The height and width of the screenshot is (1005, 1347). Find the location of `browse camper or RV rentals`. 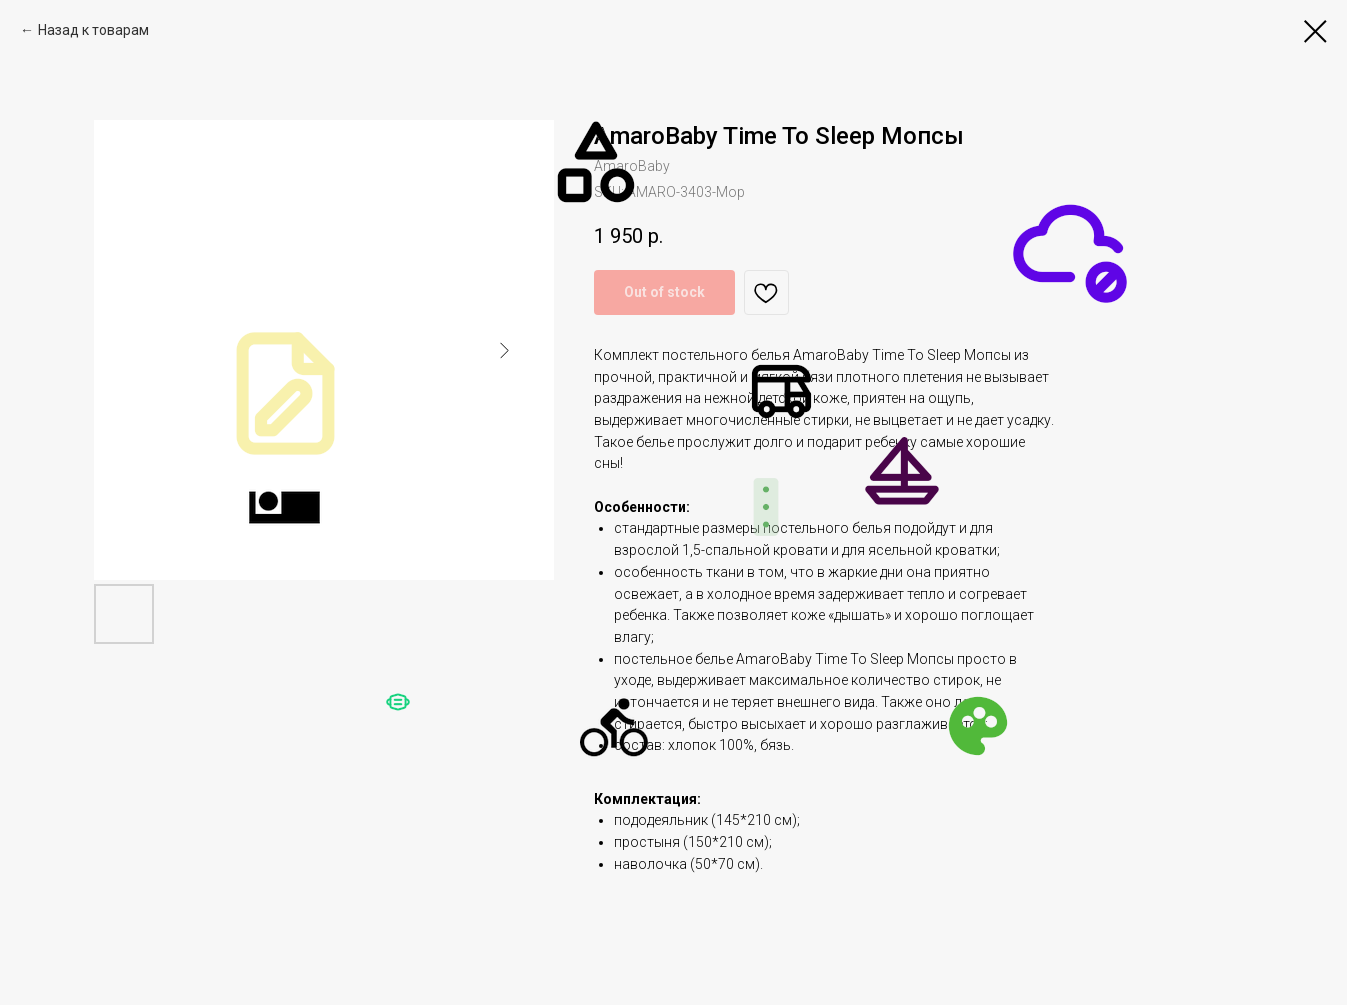

browse camper or RV rentals is located at coordinates (781, 391).